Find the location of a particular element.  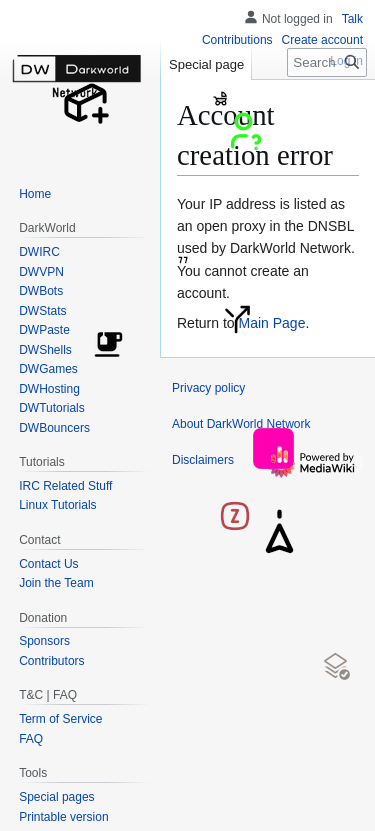

unknown or unidentified user is located at coordinates (243, 130).